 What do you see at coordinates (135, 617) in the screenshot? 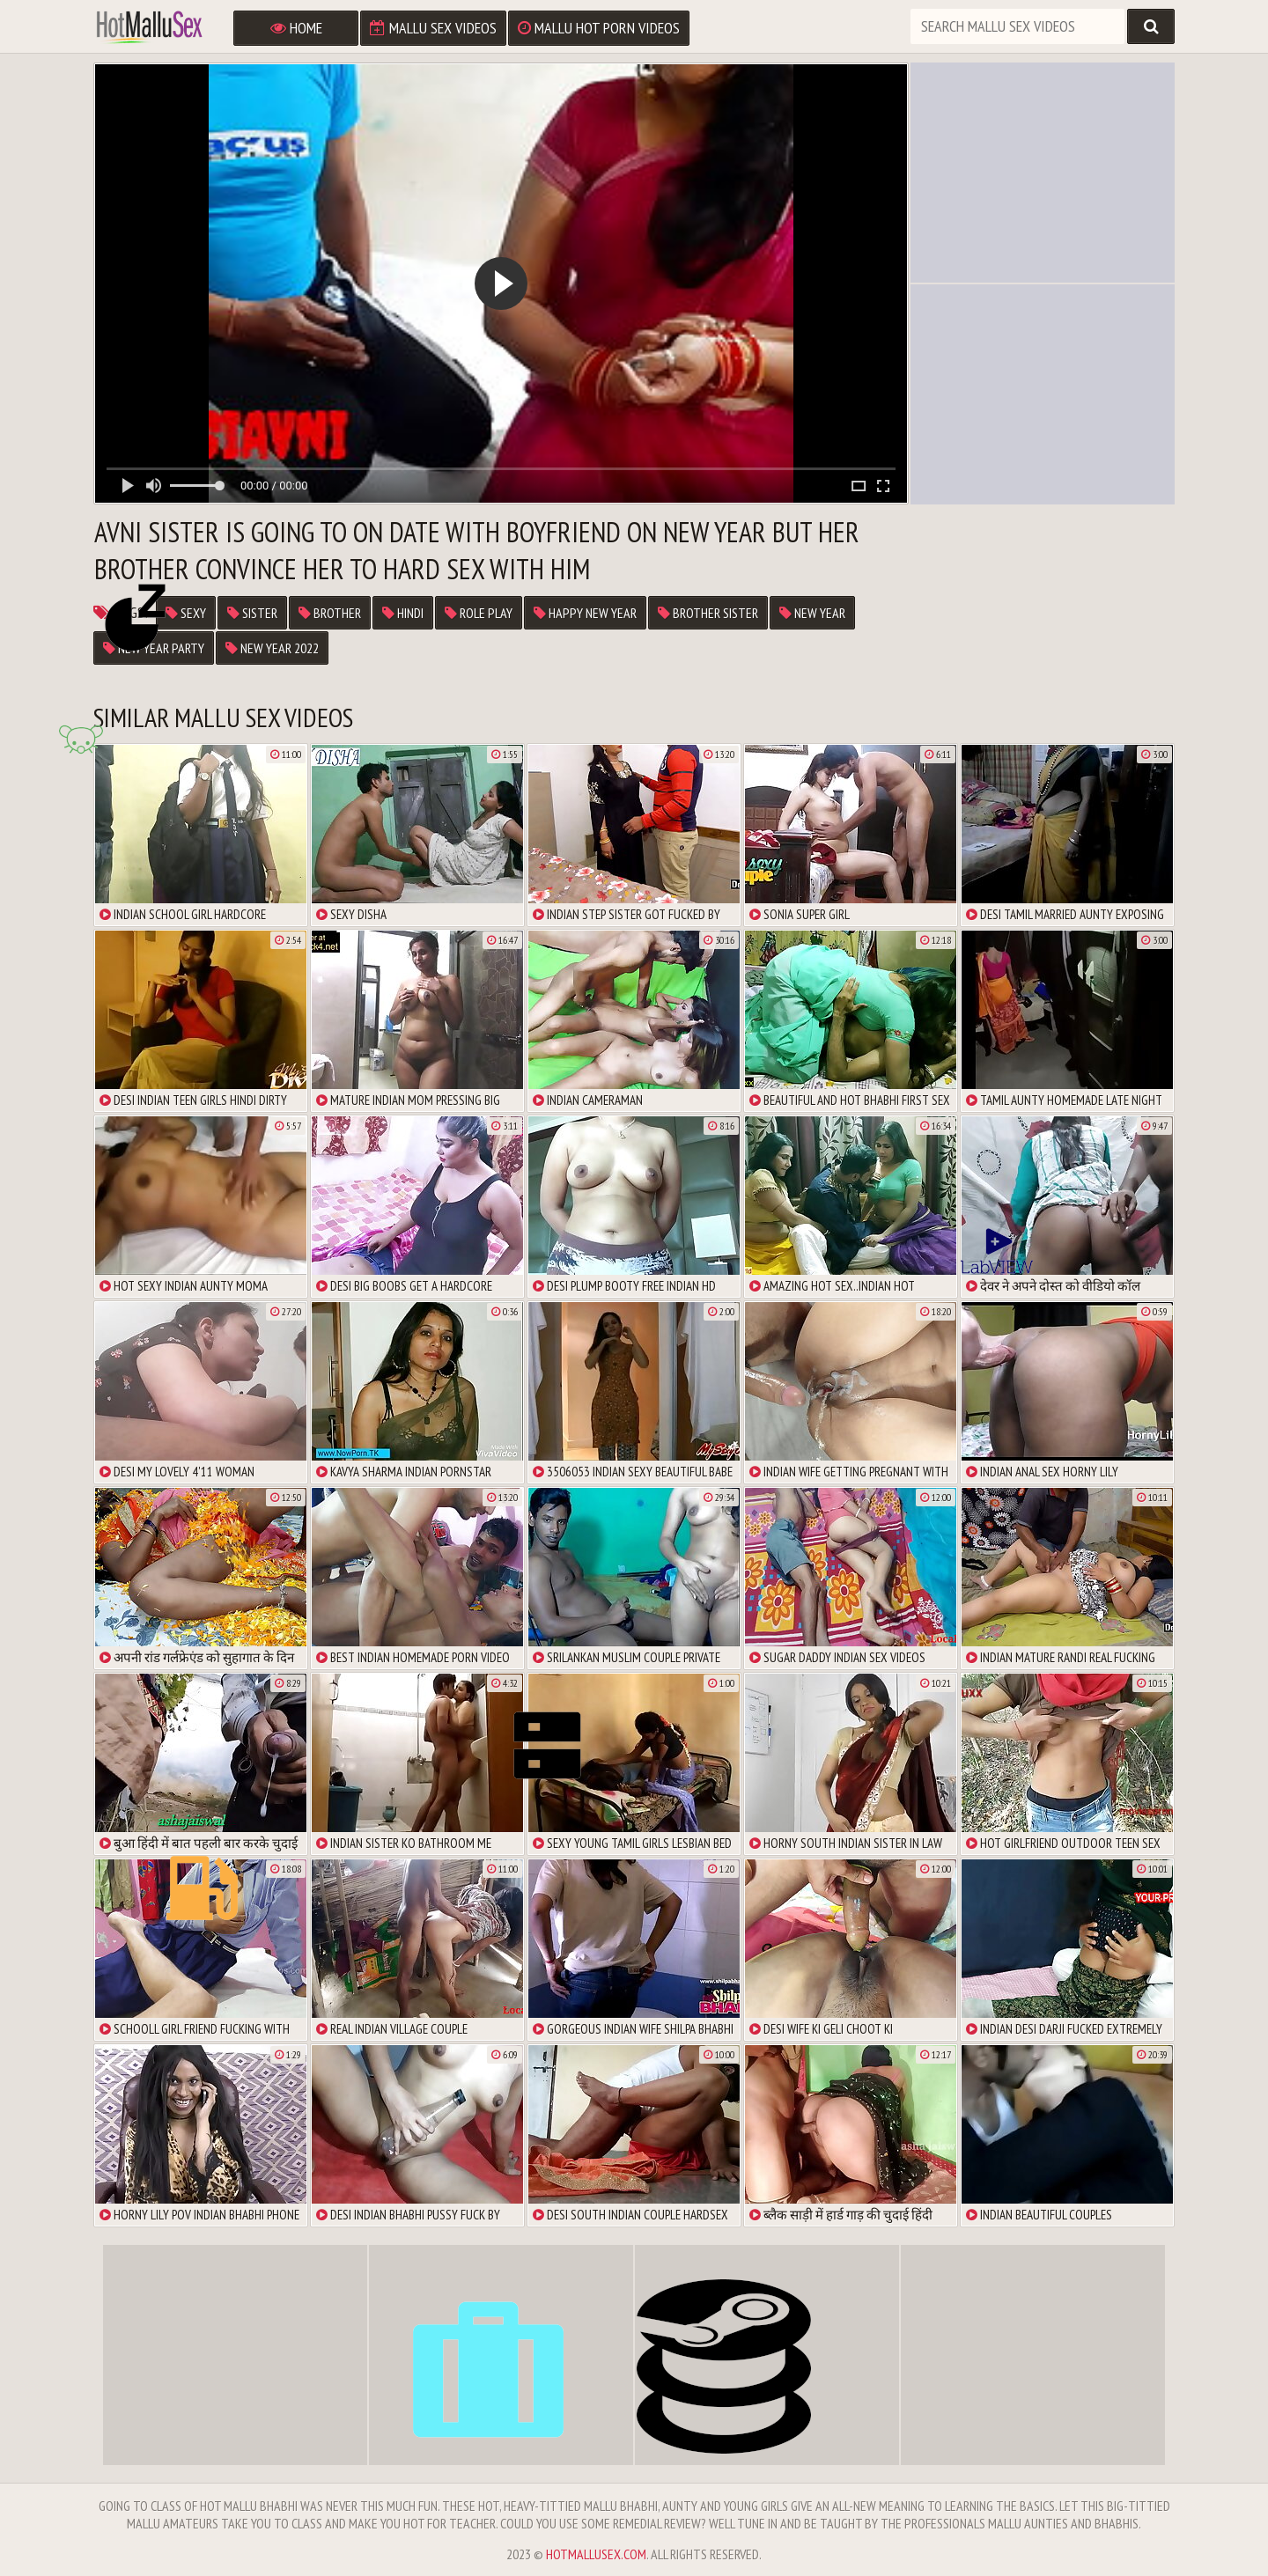
I see `indicates rest or sleep mode` at bounding box center [135, 617].